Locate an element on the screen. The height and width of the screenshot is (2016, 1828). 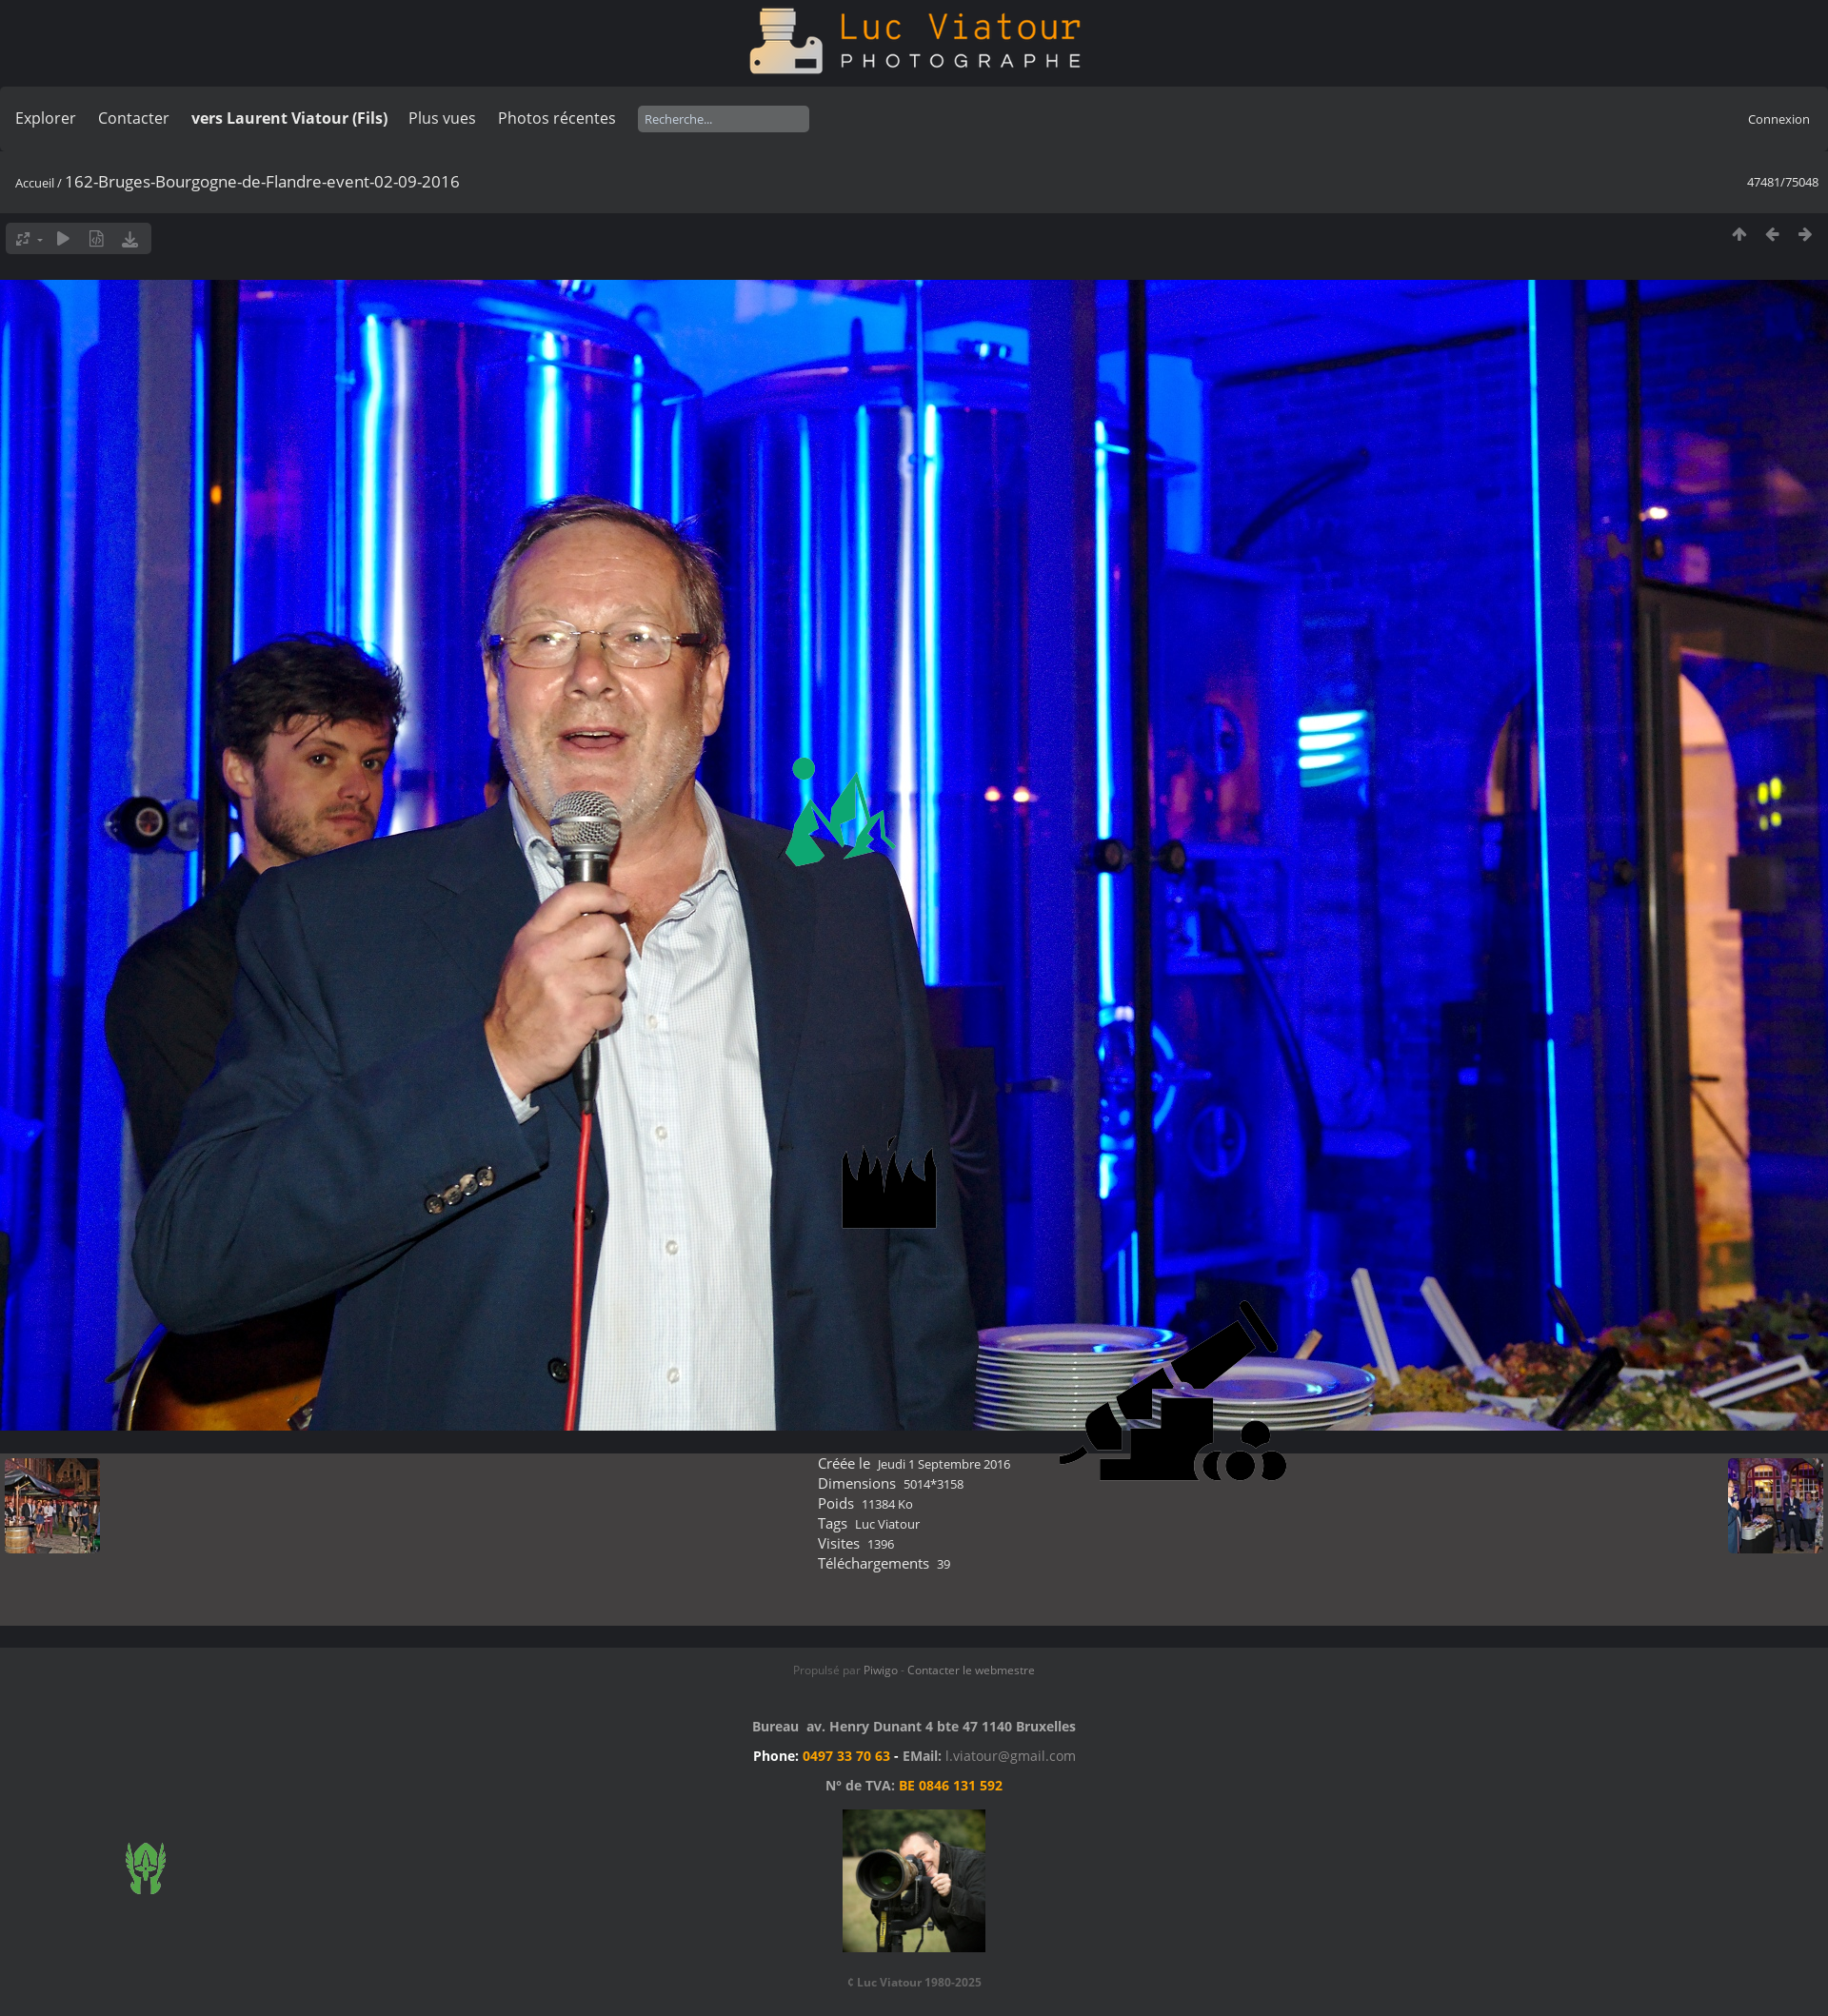
view mountain summits or peaks is located at coordinates (841, 812).